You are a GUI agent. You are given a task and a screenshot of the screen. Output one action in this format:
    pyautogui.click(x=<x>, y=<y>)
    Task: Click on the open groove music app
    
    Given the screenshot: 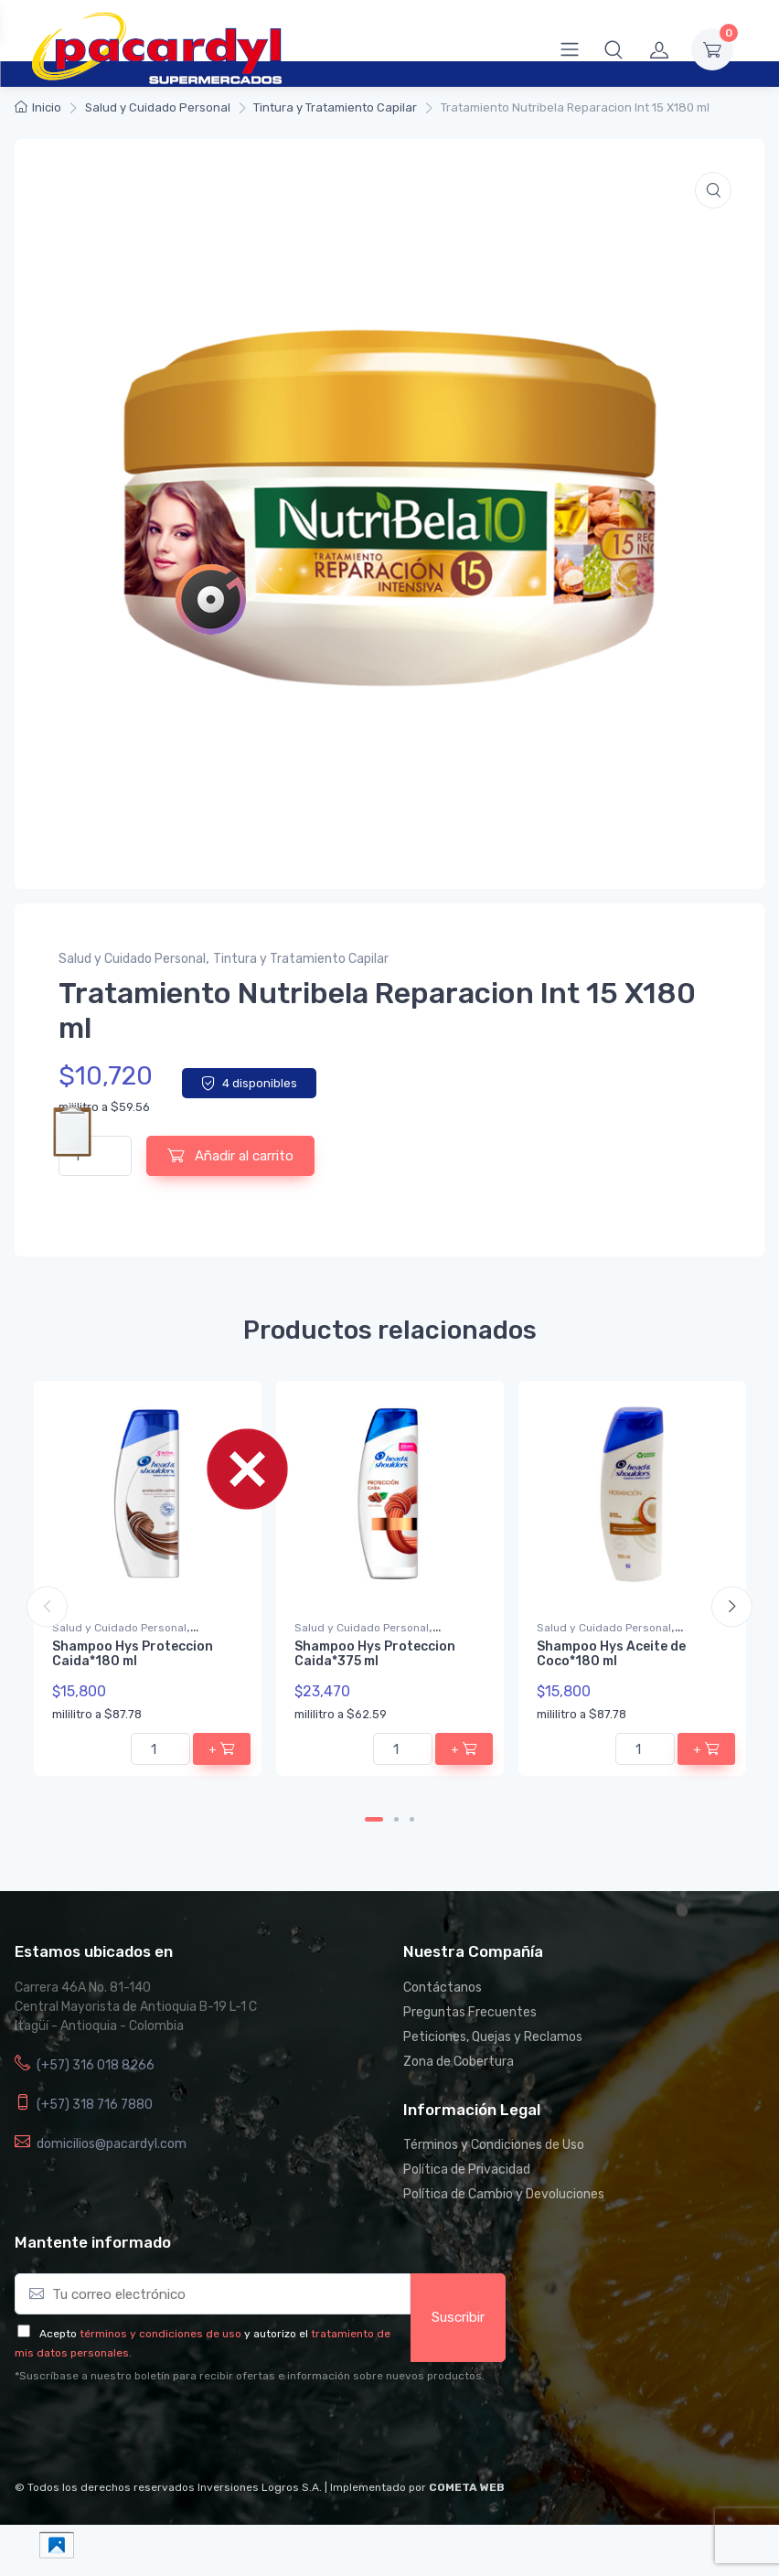 What is the action you would take?
    pyautogui.click(x=210, y=599)
    